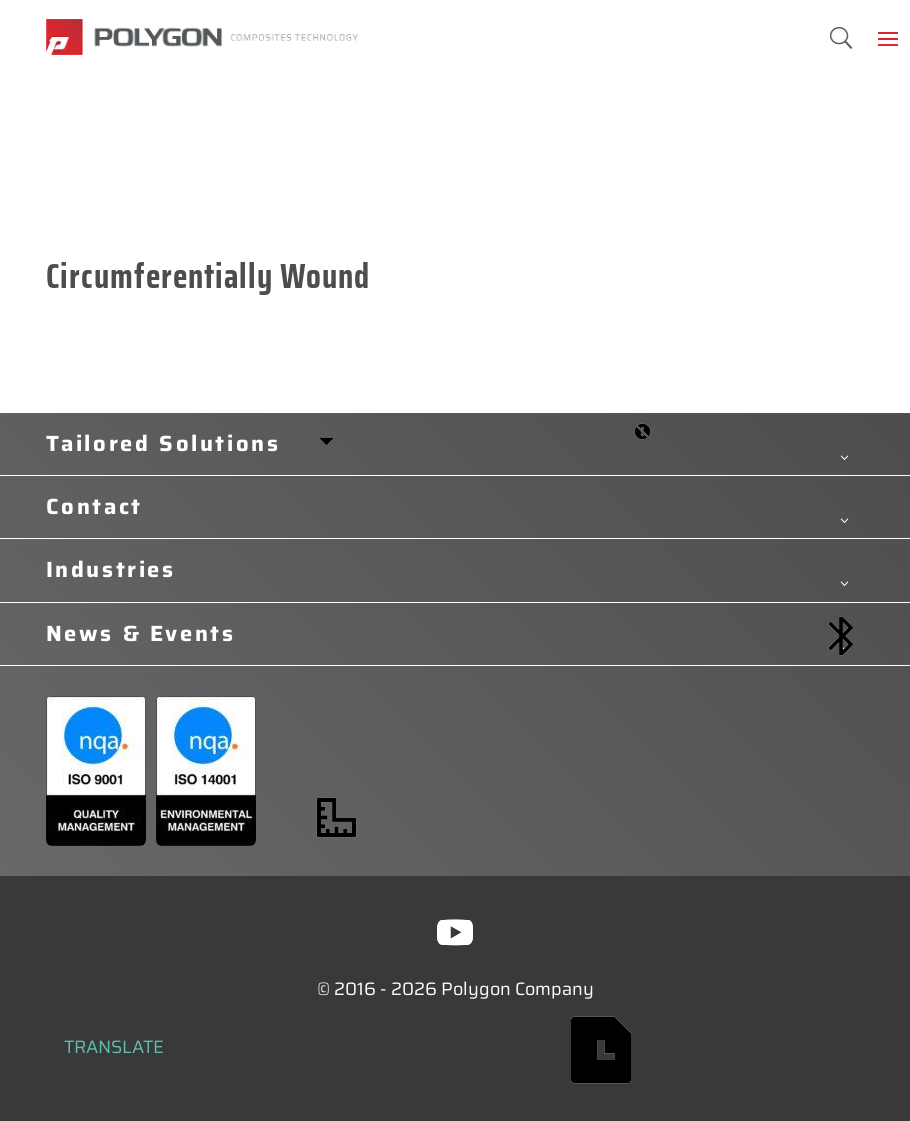 This screenshot has height=1121, width=910. I want to click on expand a dropdown menu, so click(326, 441).